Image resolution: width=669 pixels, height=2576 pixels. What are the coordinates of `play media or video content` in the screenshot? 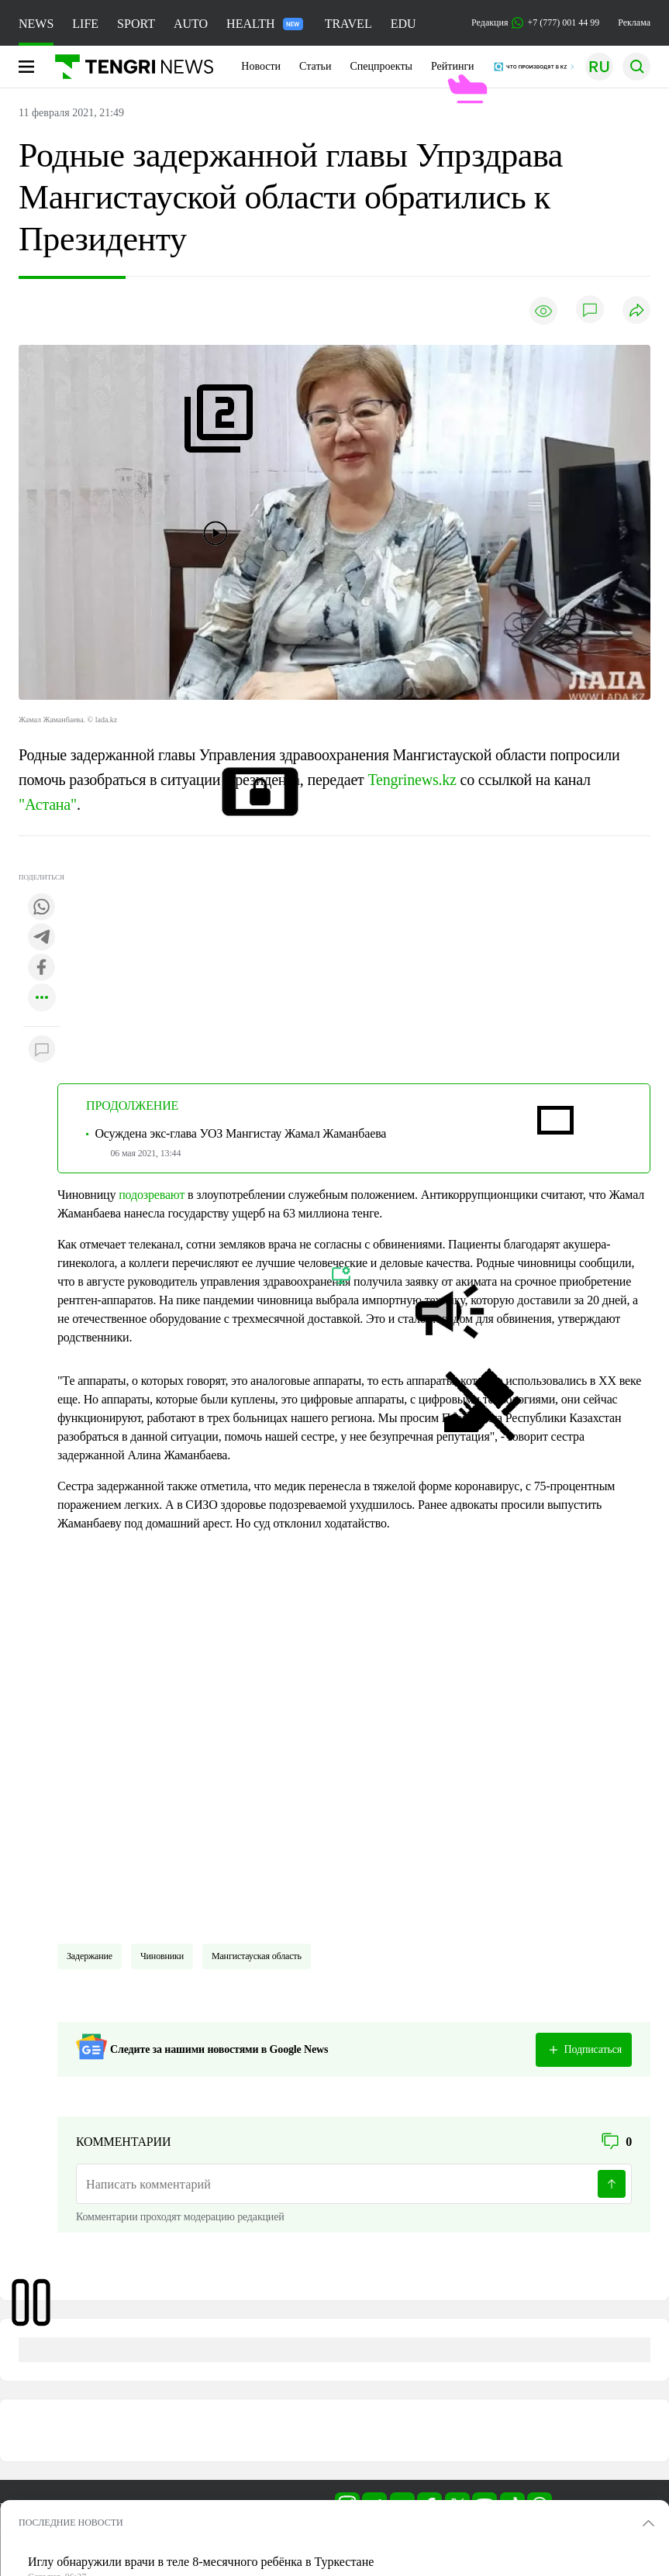 It's located at (216, 533).